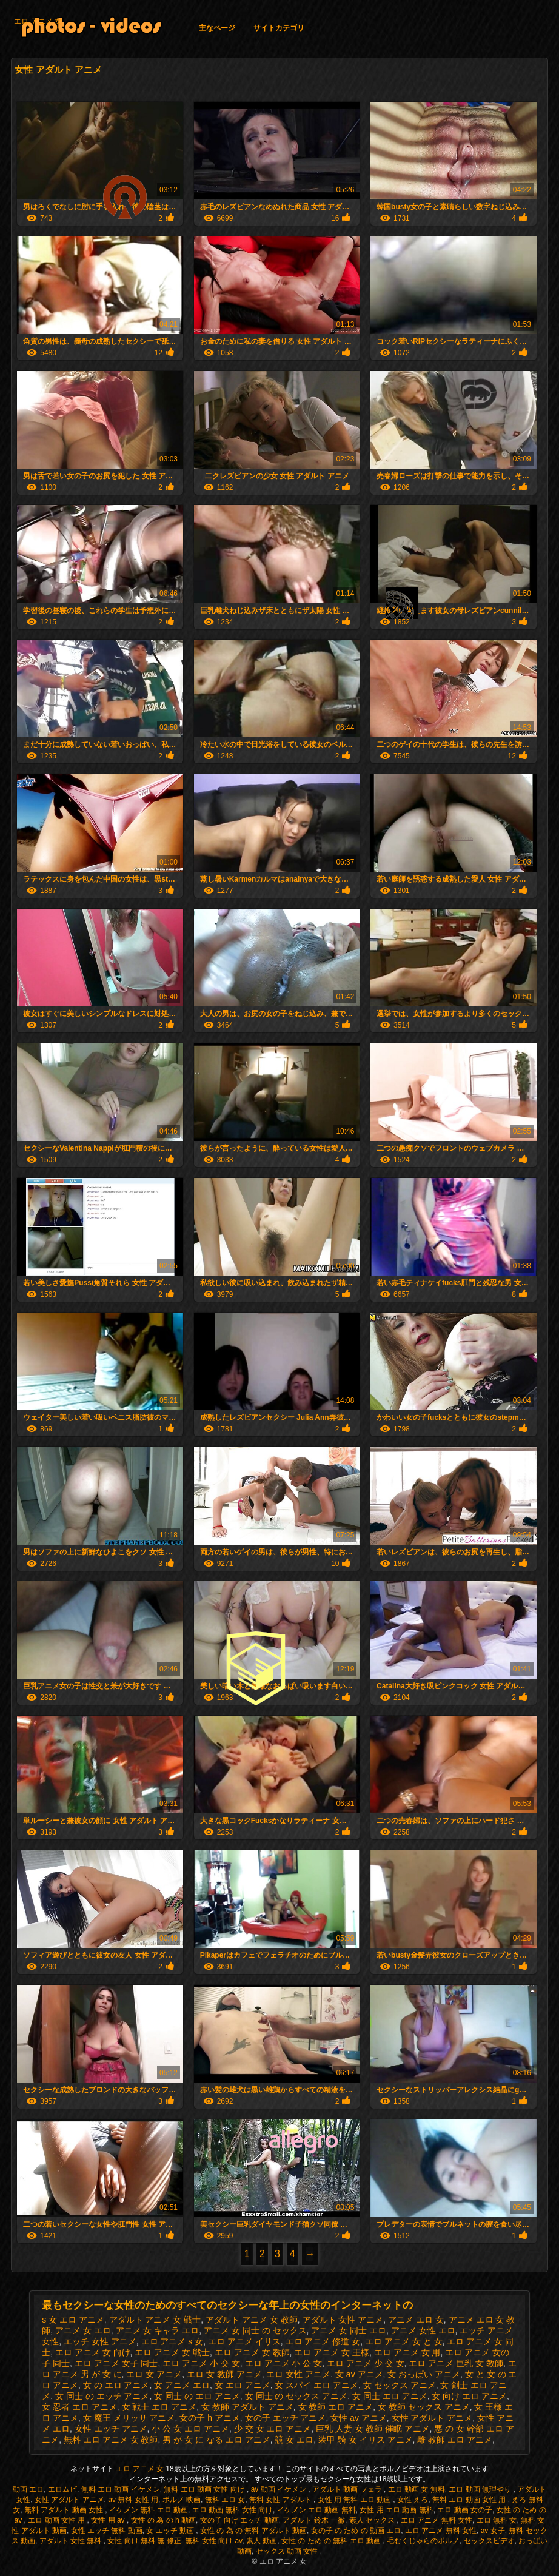  What do you see at coordinates (401, 603) in the screenshot?
I see `united airlines app or website` at bounding box center [401, 603].